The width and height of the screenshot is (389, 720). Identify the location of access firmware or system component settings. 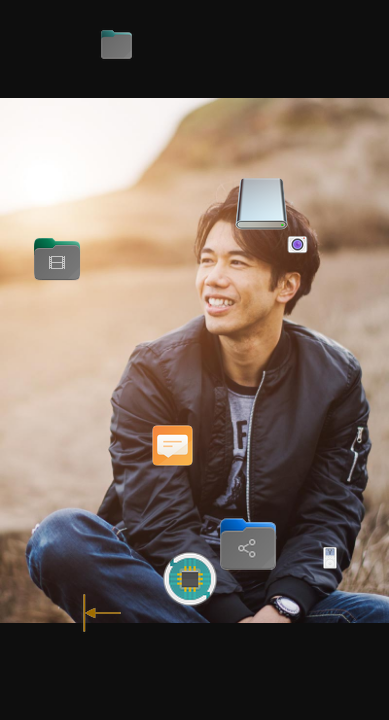
(190, 579).